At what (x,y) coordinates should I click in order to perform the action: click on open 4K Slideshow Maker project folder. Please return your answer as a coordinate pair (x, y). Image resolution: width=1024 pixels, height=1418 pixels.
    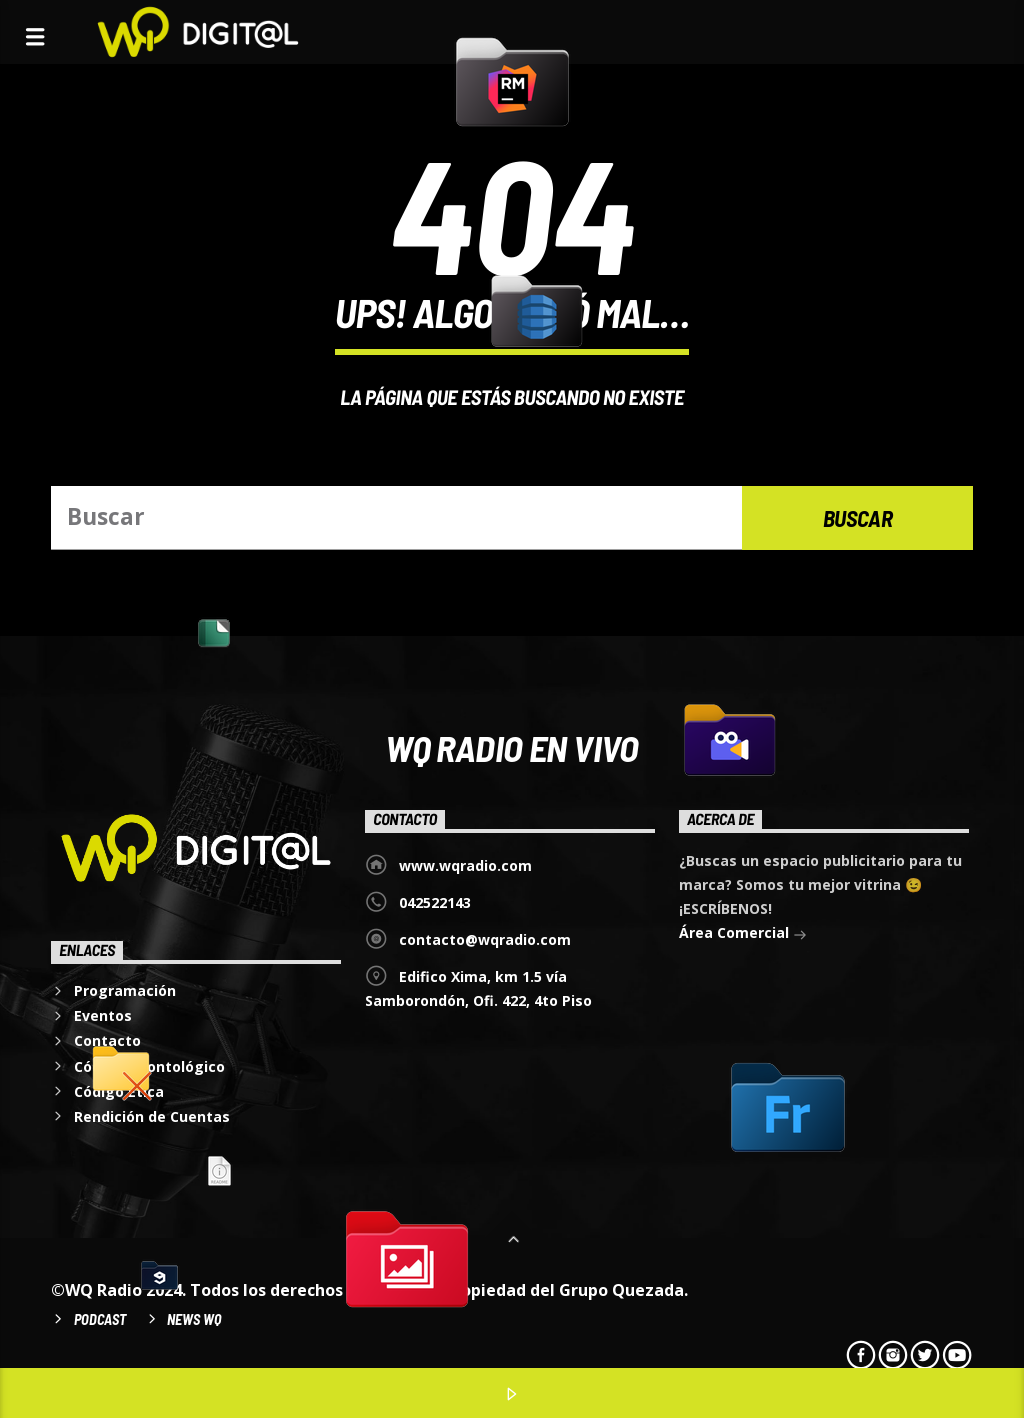
    Looking at the image, I should click on (406, 1262).